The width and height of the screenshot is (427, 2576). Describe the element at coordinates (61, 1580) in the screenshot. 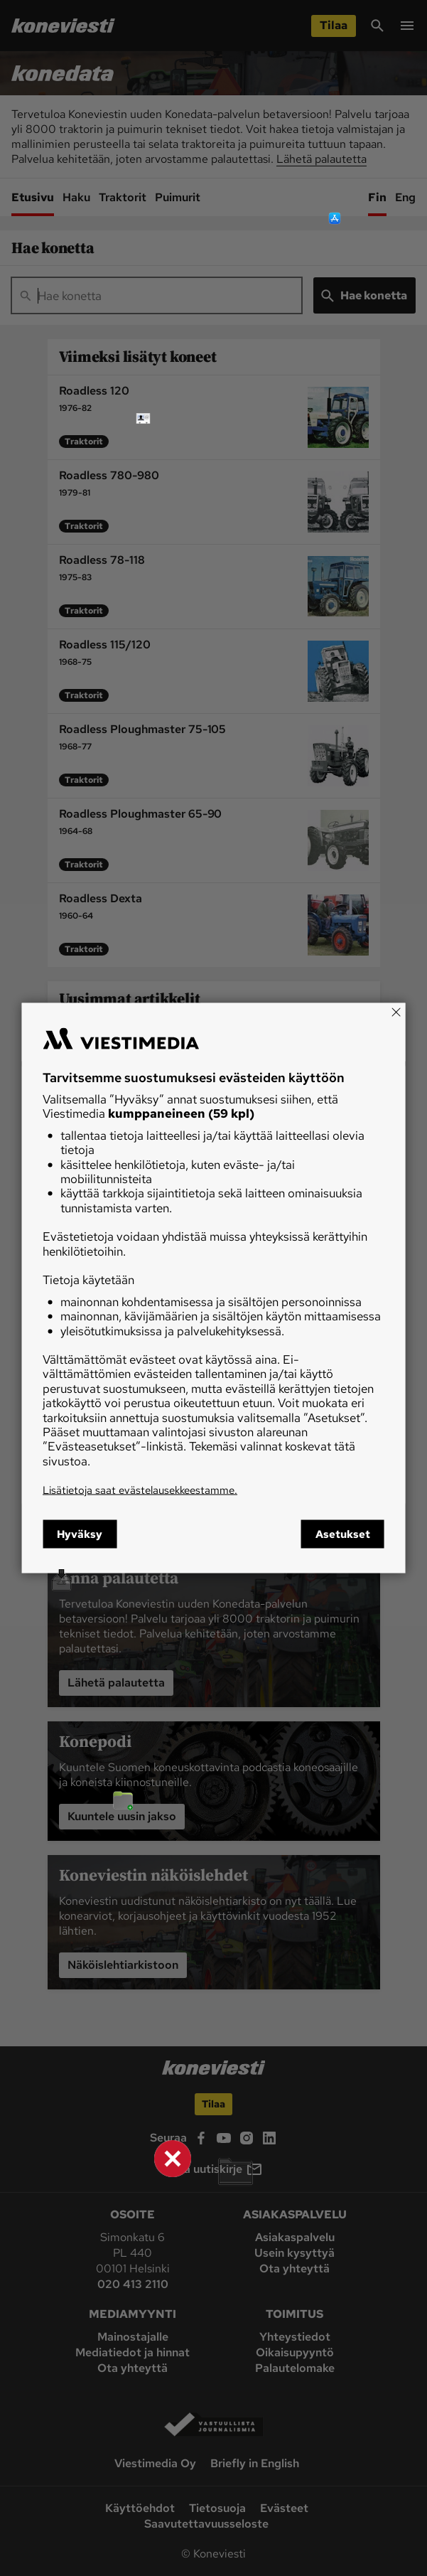

I see `access your dropbox folder in the sidebar` at that location.